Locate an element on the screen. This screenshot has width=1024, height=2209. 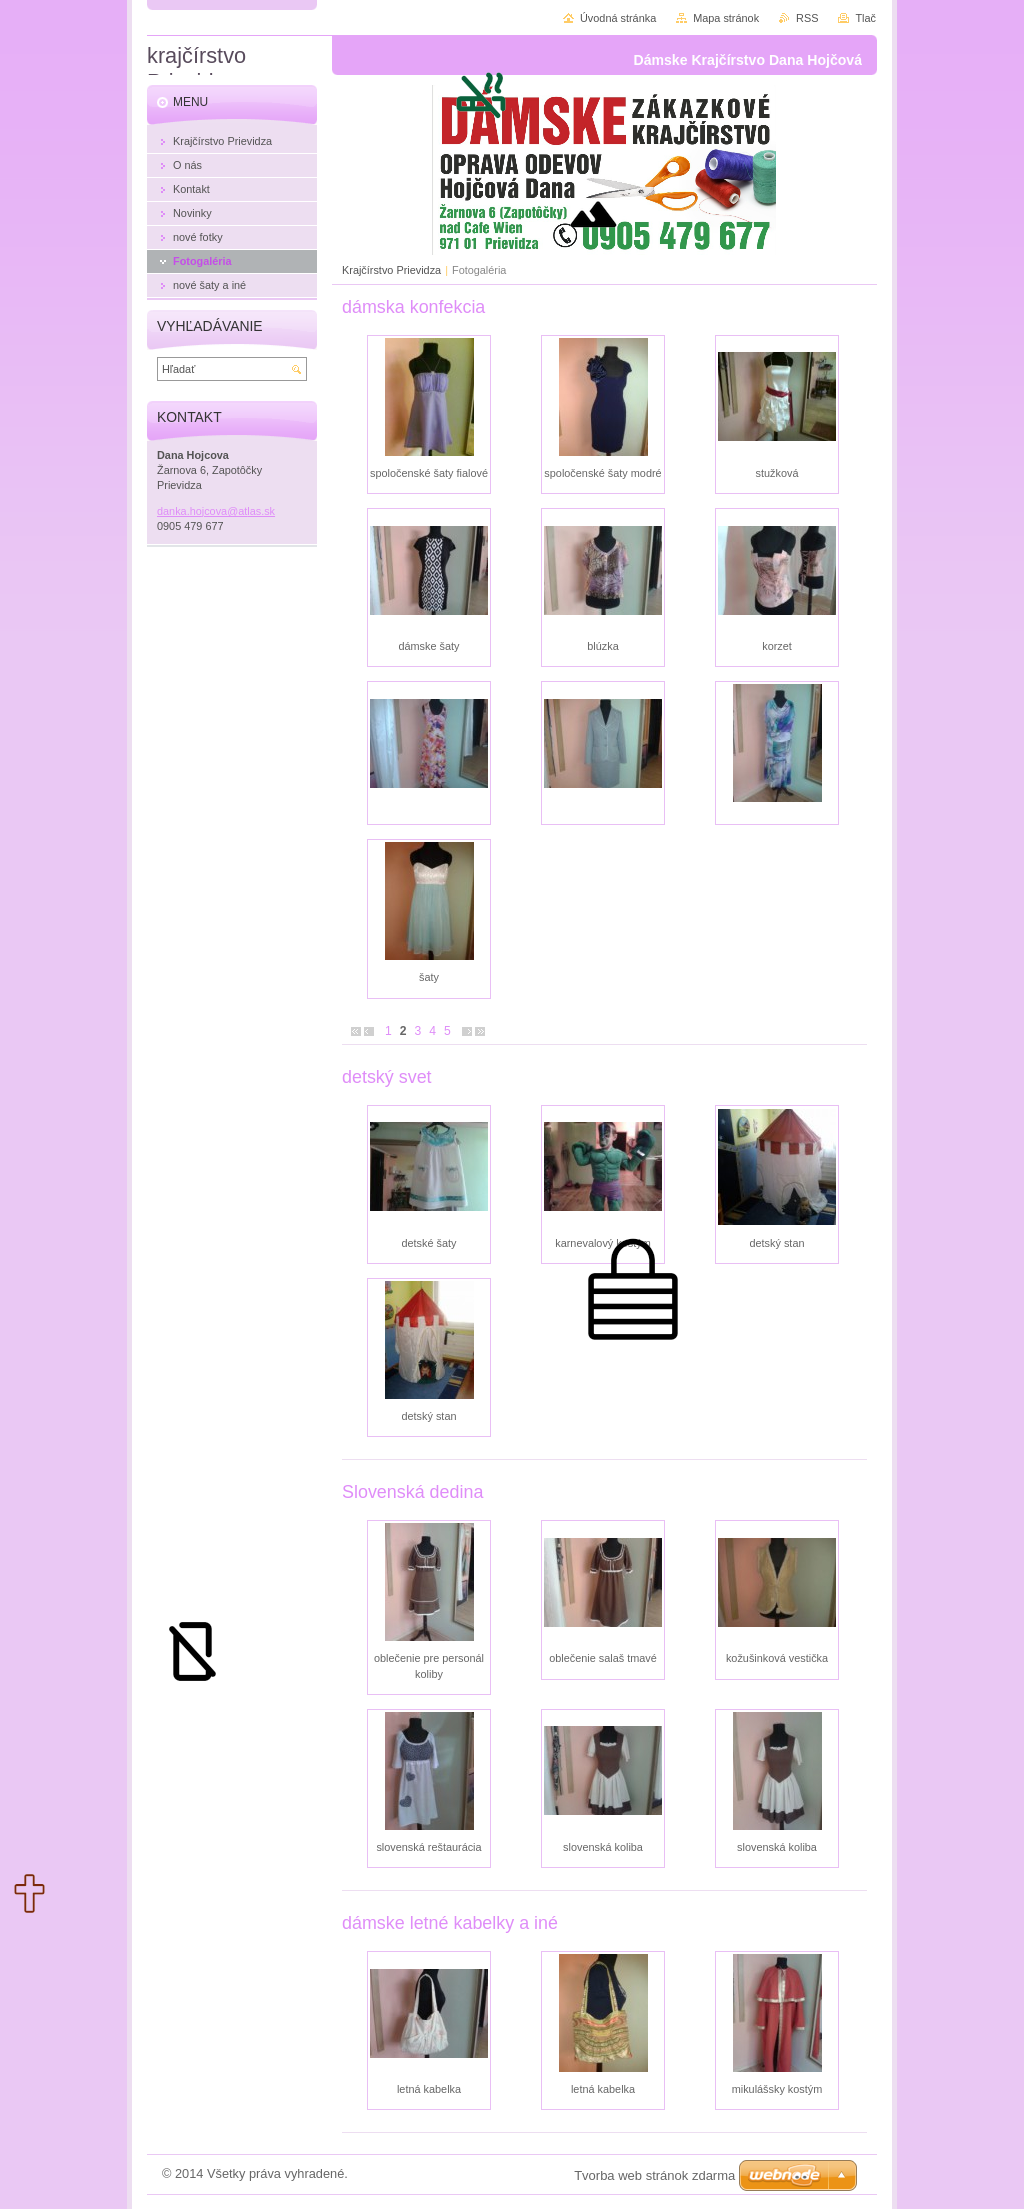
indicates a religious or faith-based feature is located at coordinates (29, 1893).